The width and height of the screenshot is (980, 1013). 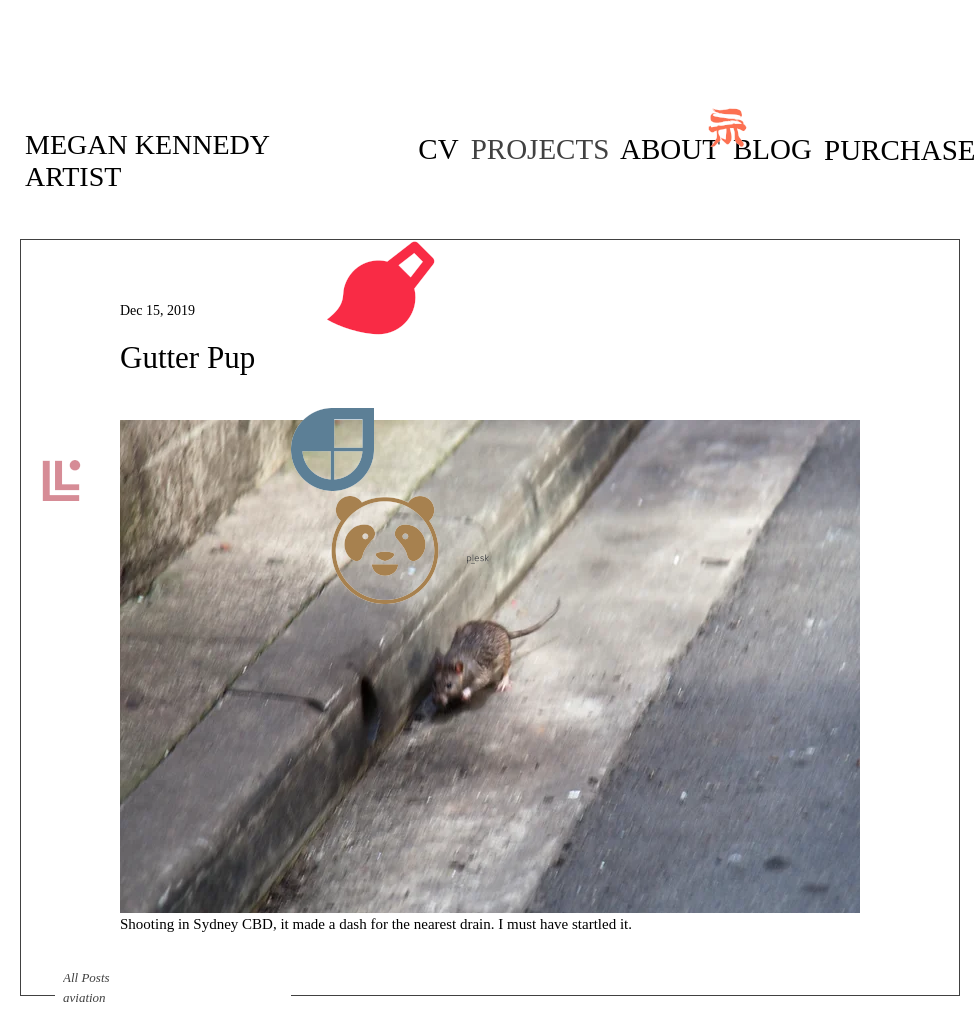 What do you see at coordinates (332, 449) in the screenshot?
I see `jamstack platform or framework branding` at bounding box center [332, 449].